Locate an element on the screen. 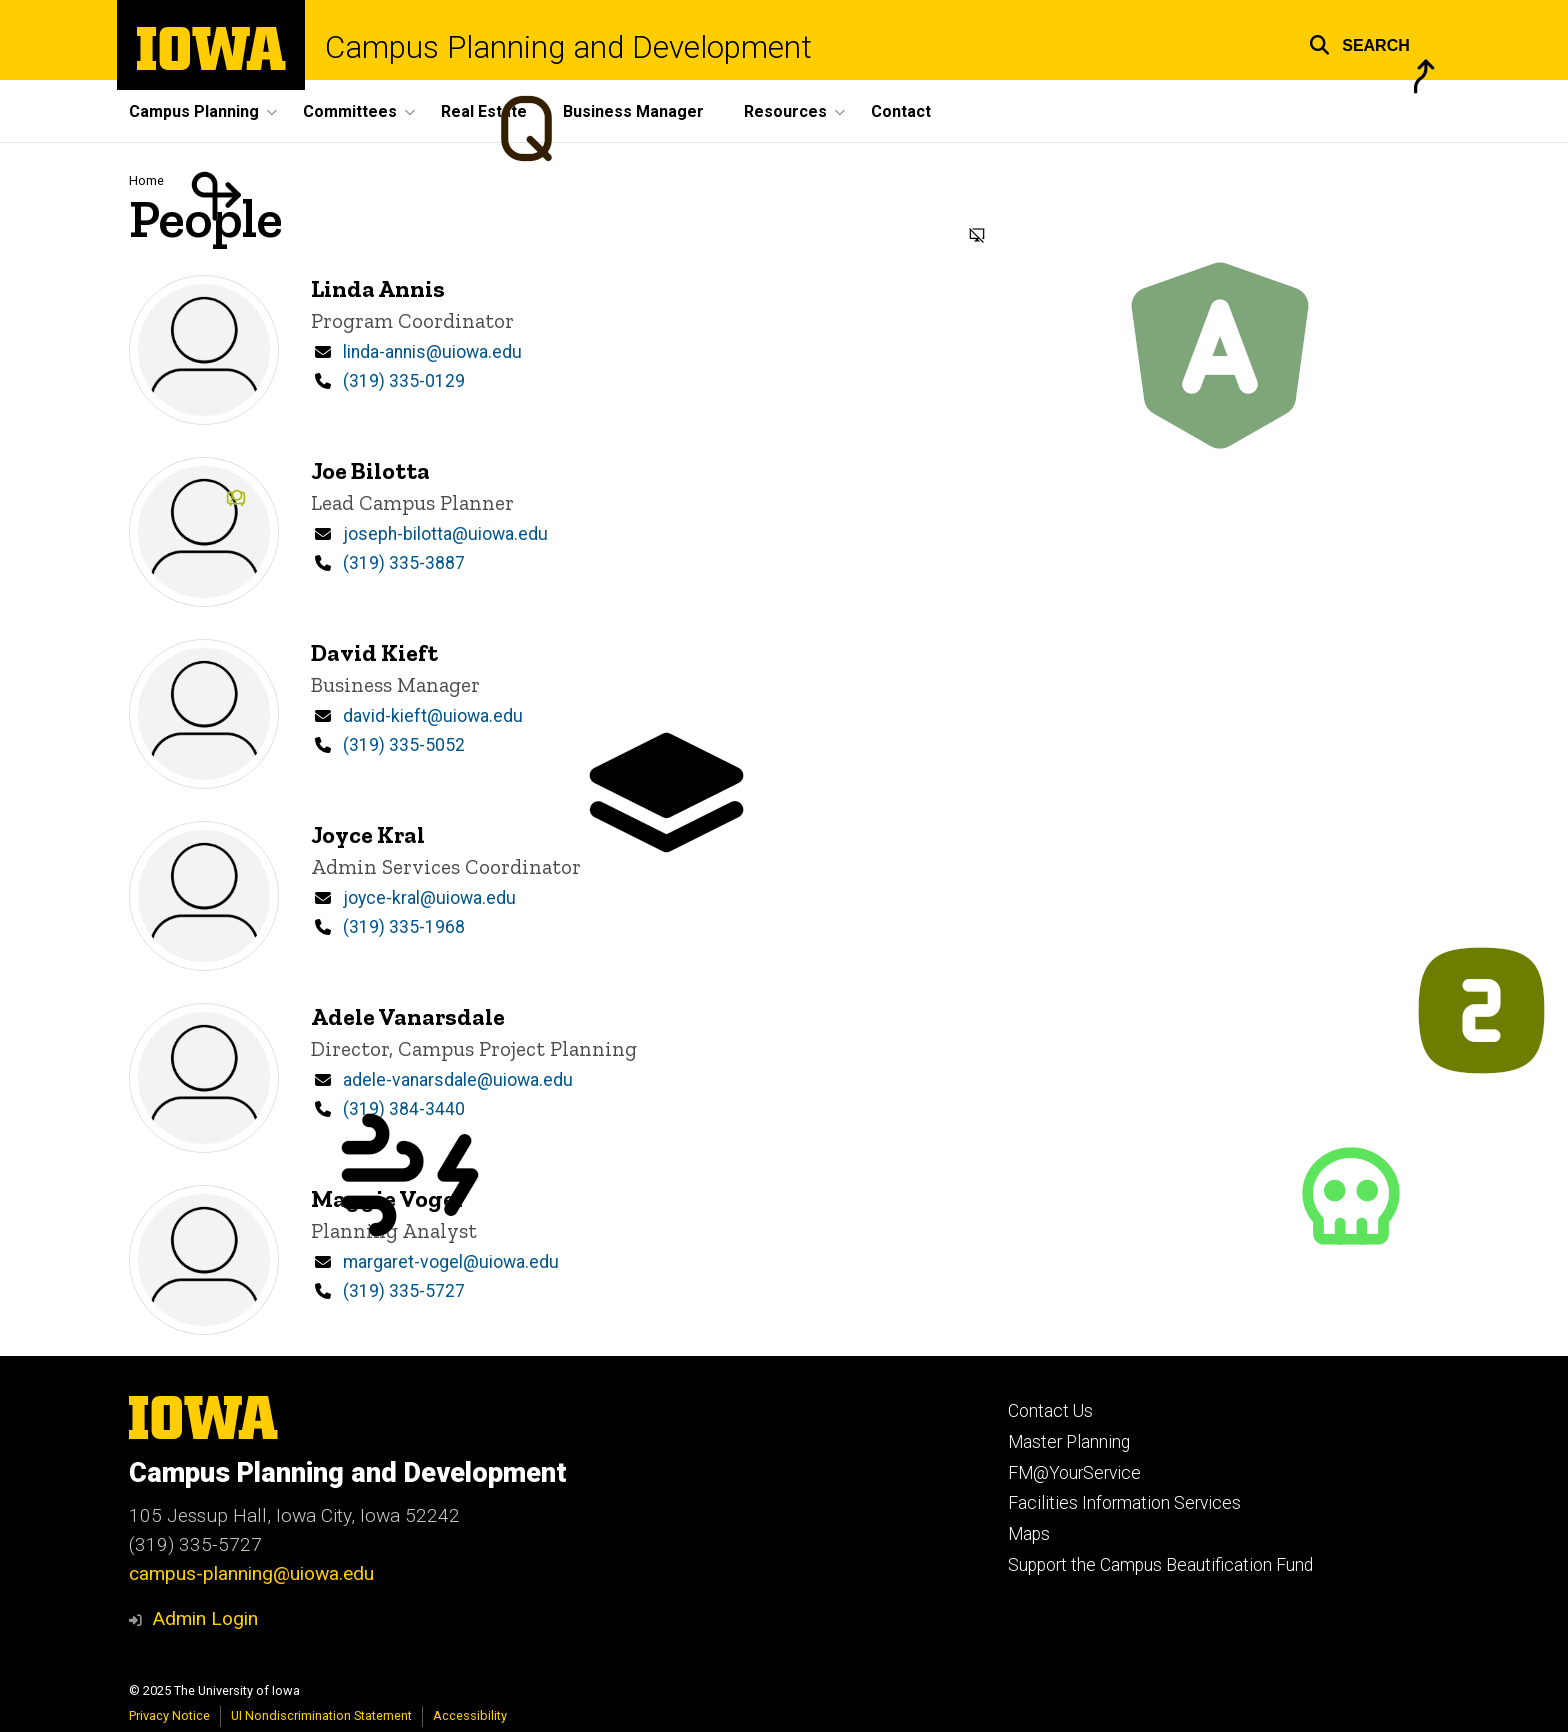 The width and height of the screenshot is (1568, 1732). redo or move forward action is located at coordinates (1422, 76).